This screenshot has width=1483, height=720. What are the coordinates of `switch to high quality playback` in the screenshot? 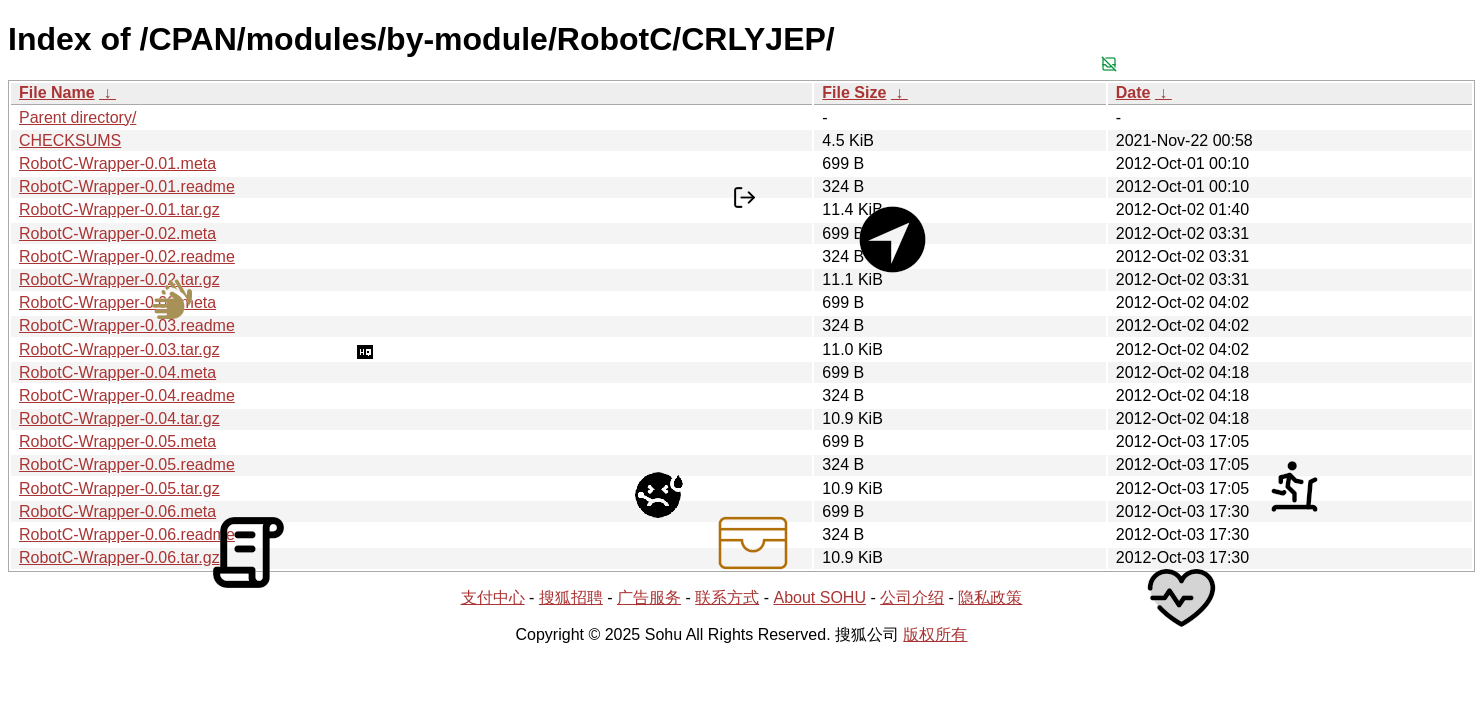 It's located at (365, 352).